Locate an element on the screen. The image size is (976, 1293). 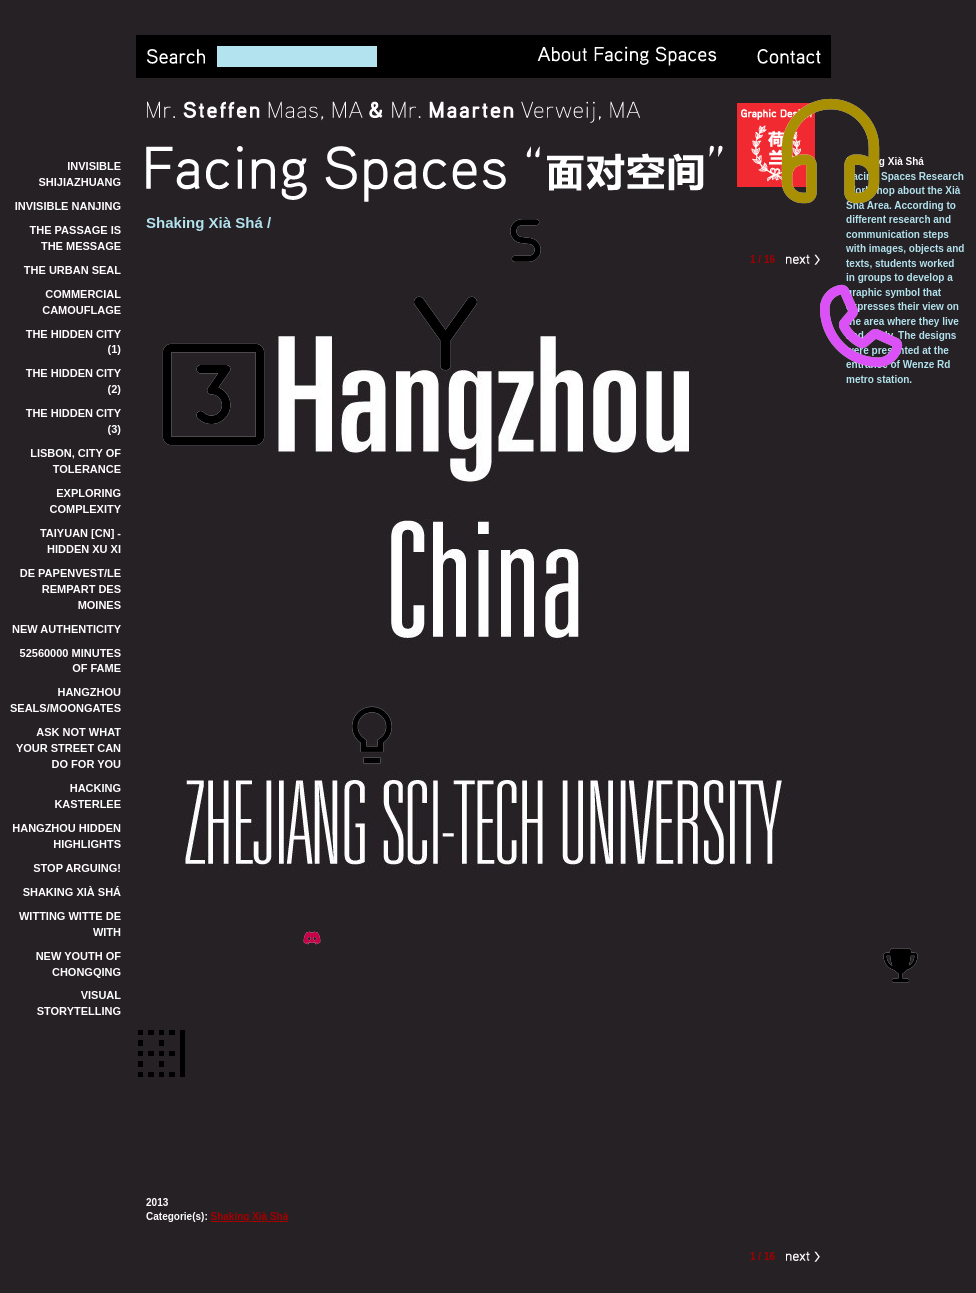
make a phone call is located at coordinates (859, 327).